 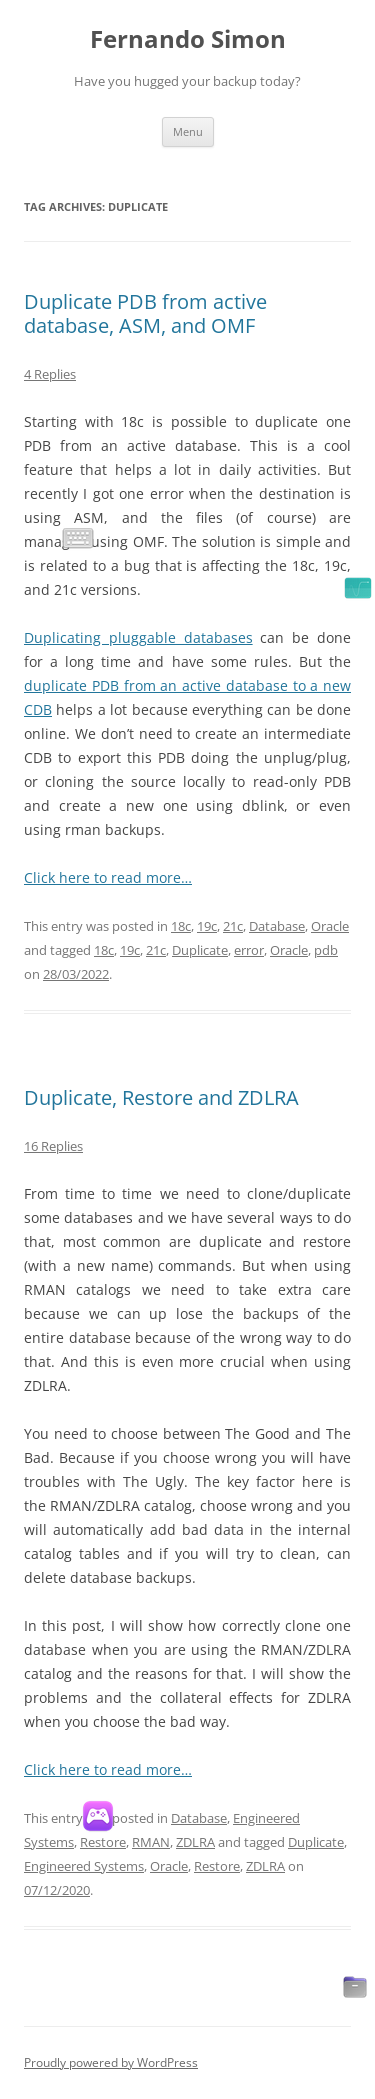 I want to click on open gnome arcade gaming app, so click(x=98, y=1816).